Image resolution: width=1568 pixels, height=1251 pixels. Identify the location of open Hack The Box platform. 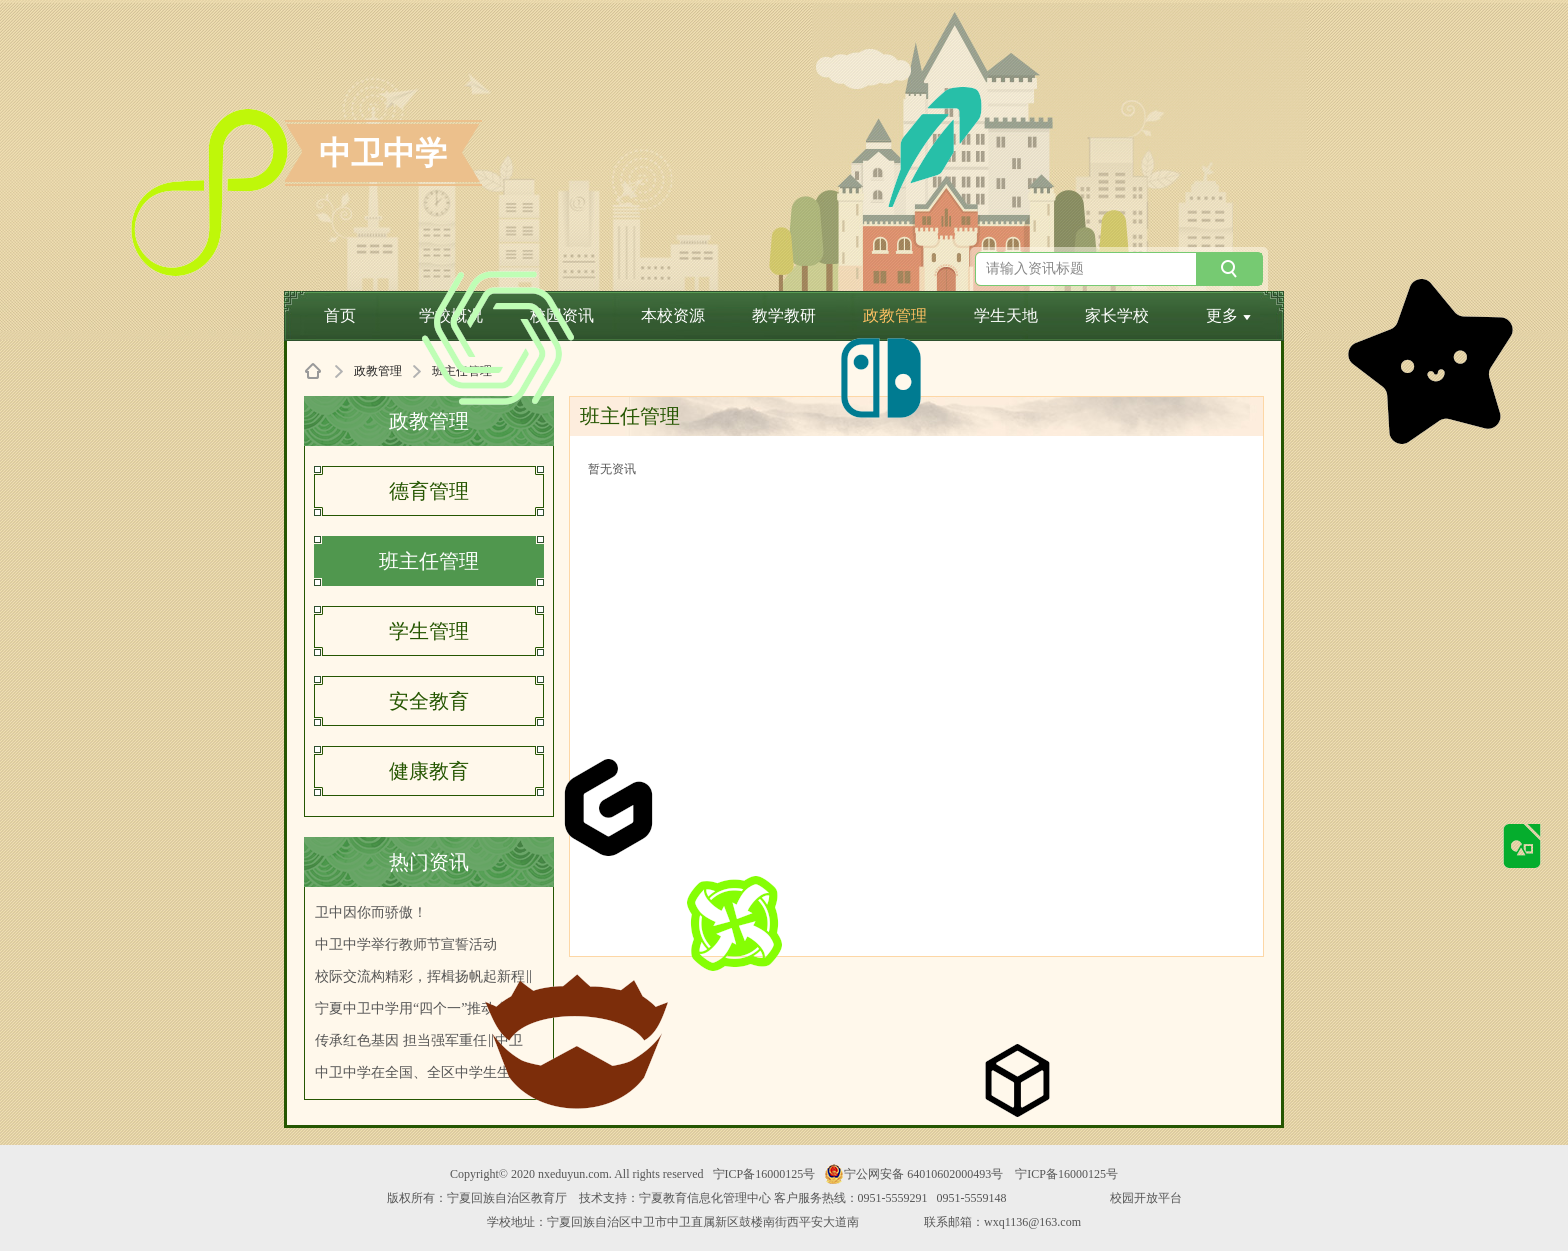
(1017, 1080).